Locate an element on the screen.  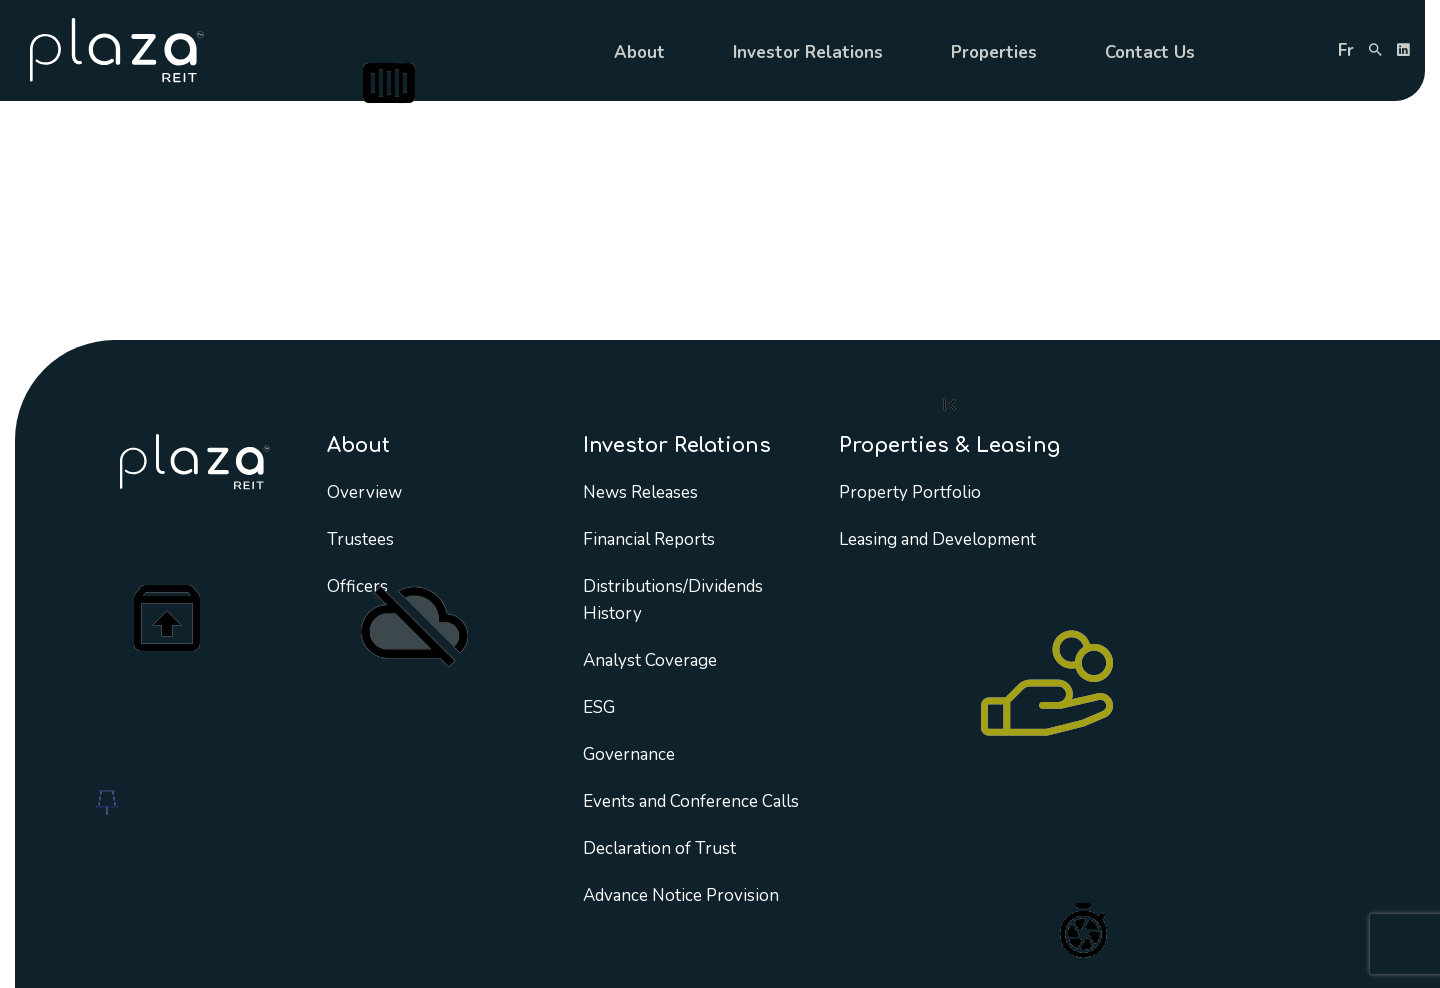
adjust camera shutter speed settings is located at coordinates (1083, 931).